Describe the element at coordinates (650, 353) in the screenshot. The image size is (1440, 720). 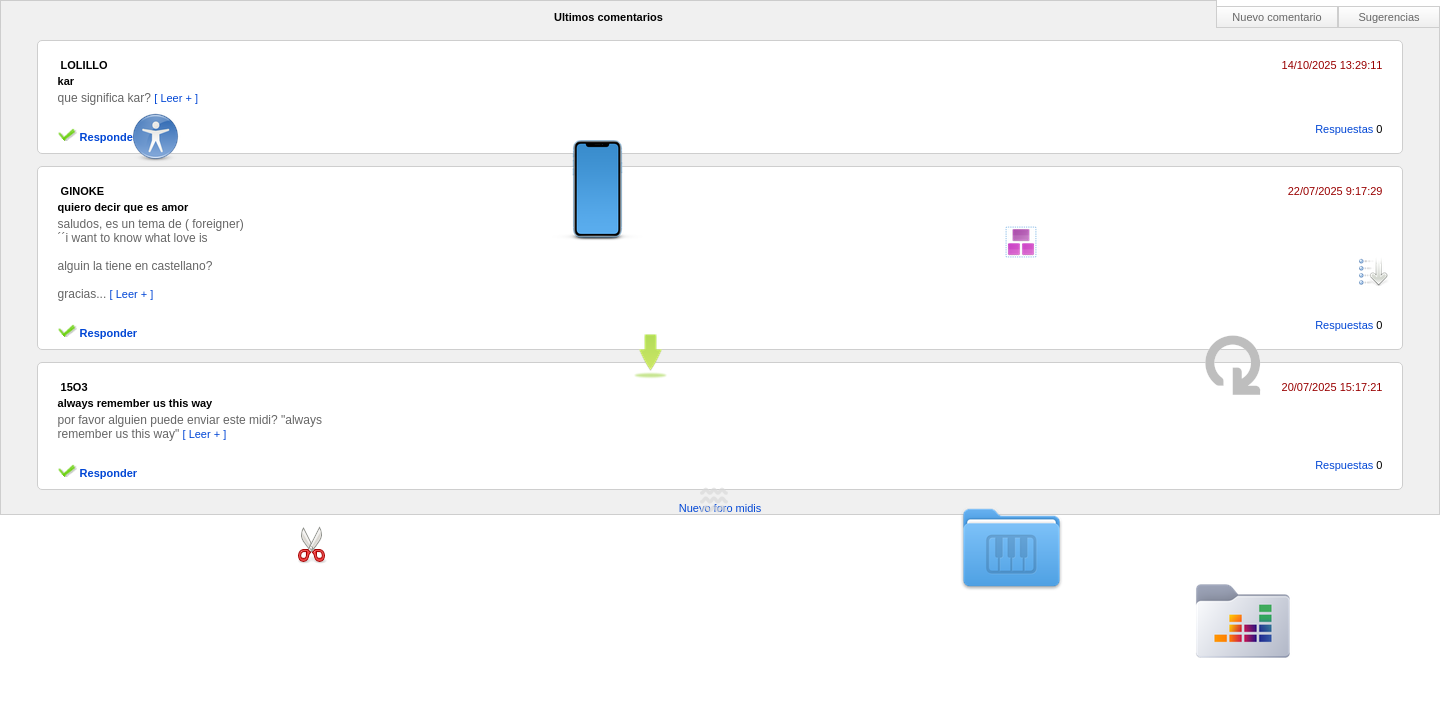
I see `save the current file or document` at that location.